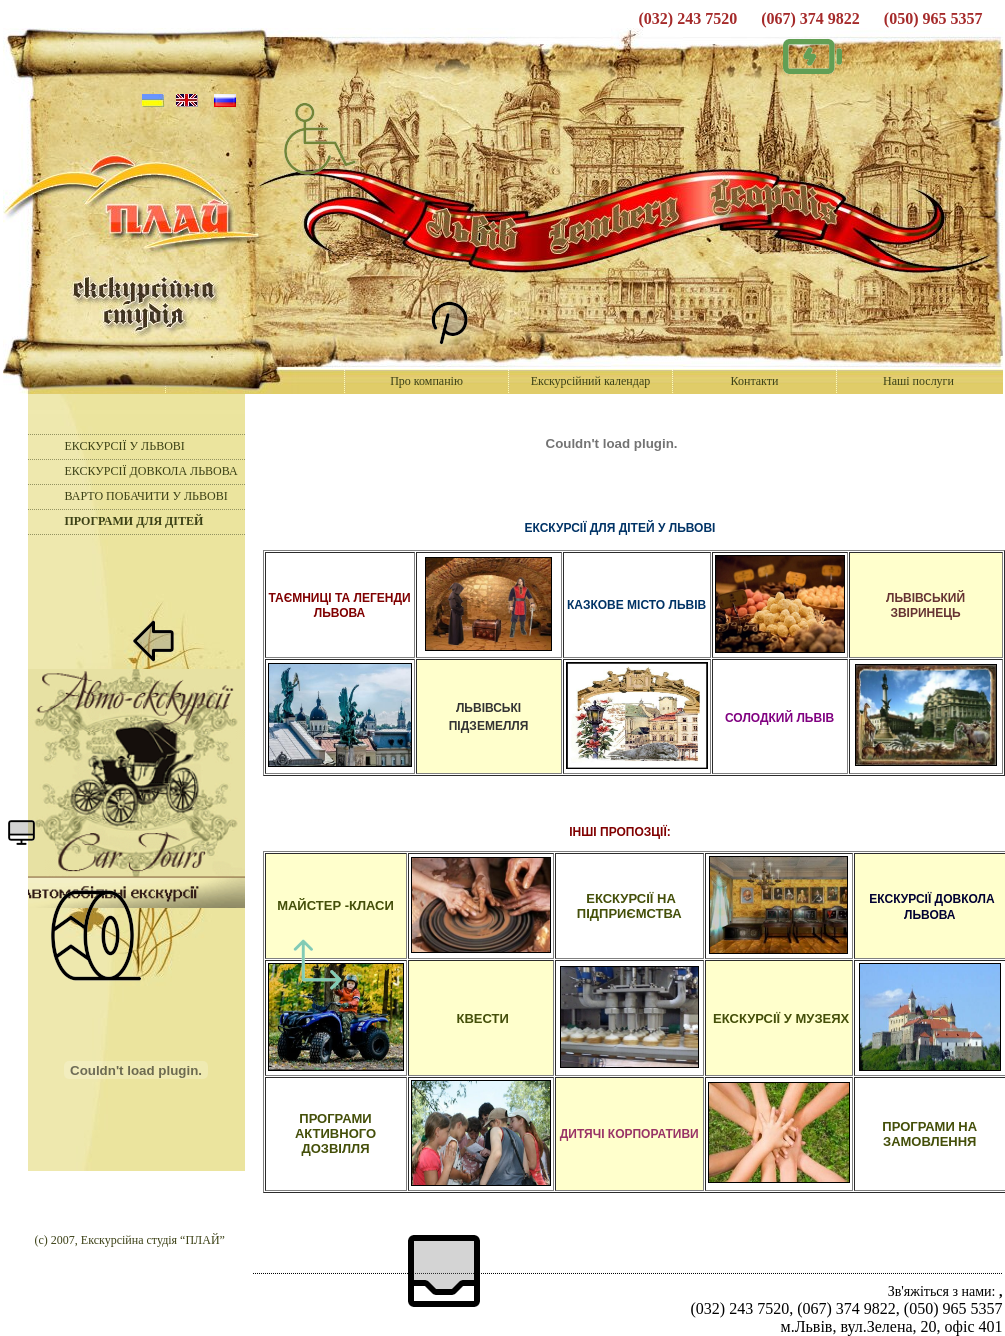 The width and height of the screenshot is (1005, 1336). What do you see at coordinates (812, 56) in the screenshot?
I see `indicates device is currently charging` at bounding box center [812, 56].